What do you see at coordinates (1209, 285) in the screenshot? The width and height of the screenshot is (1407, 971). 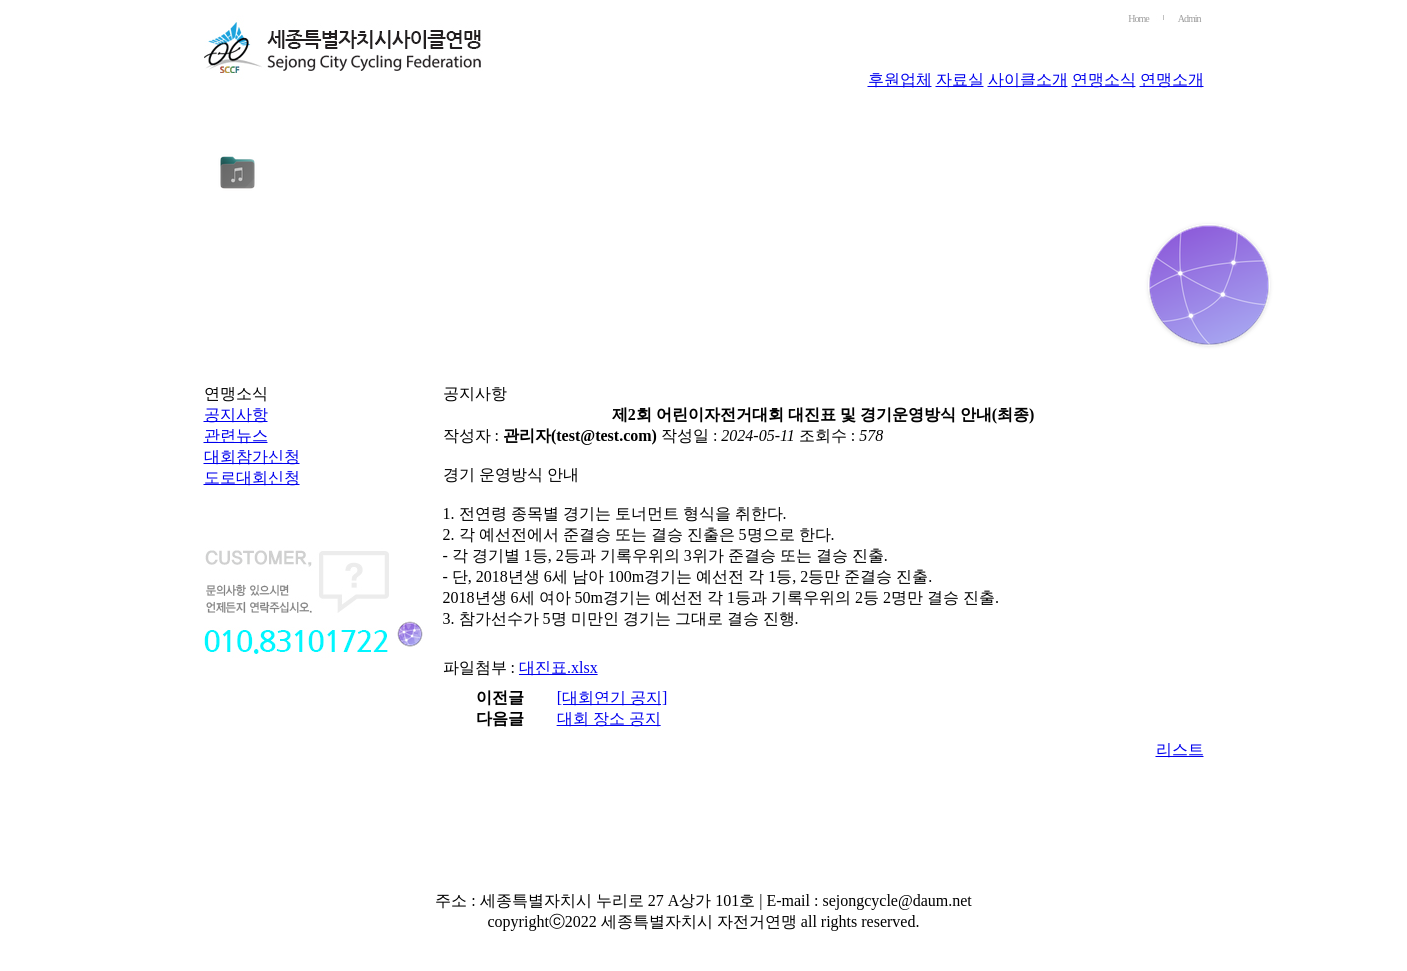 I see `access network workgroup or shared resources` at bounding box center [1209, 285].